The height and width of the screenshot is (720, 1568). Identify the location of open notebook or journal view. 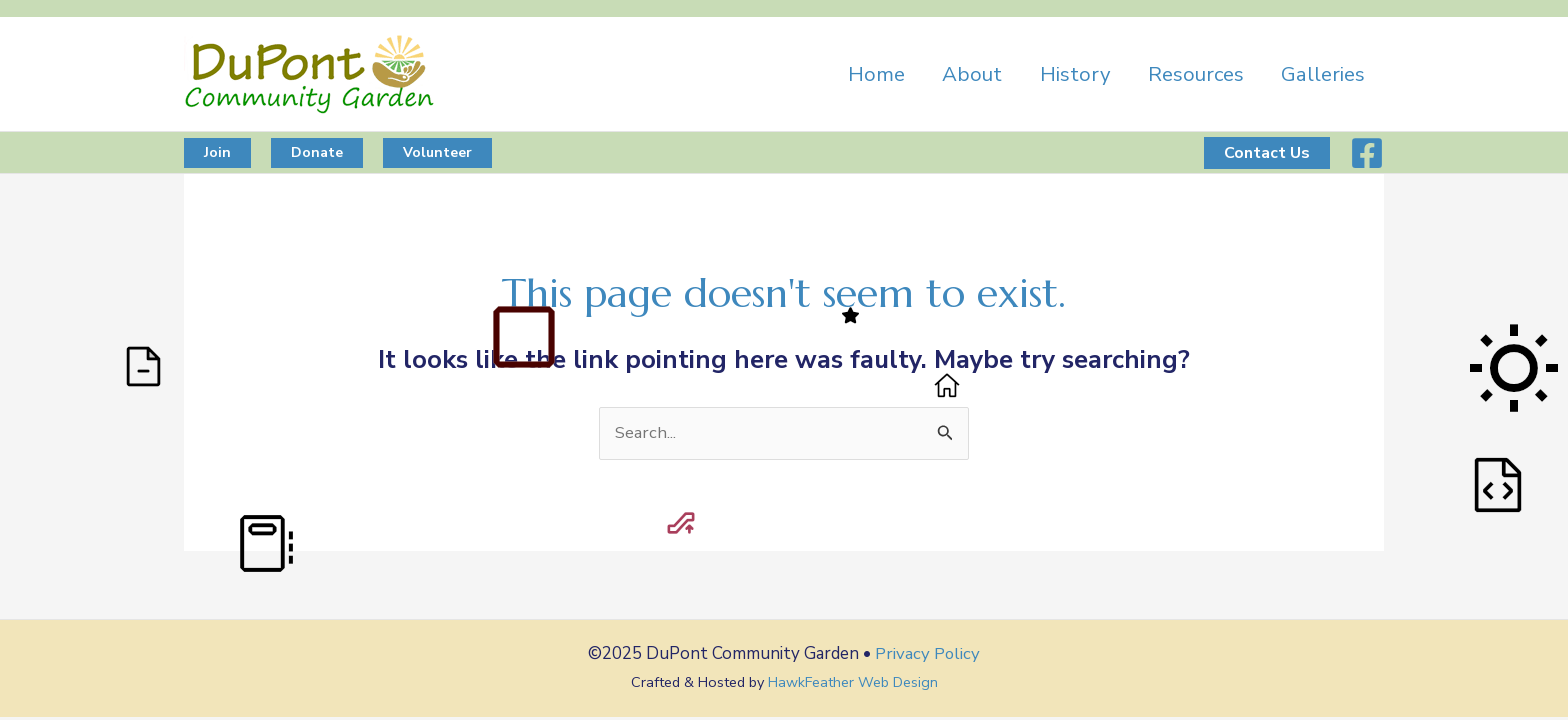
(264, 543).